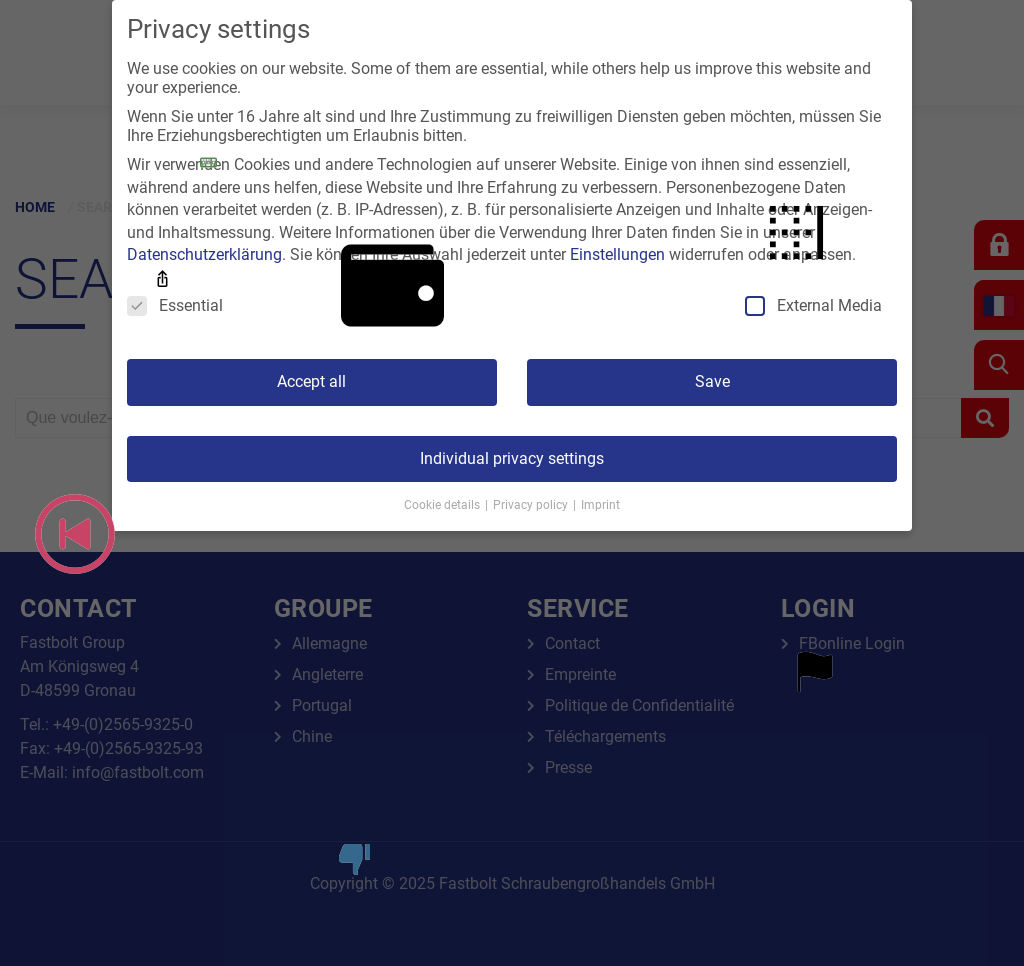  What do you see at coordinates (815, 672) in the screenshot?
I see `flag or report content` at bounding box center [815, 672].